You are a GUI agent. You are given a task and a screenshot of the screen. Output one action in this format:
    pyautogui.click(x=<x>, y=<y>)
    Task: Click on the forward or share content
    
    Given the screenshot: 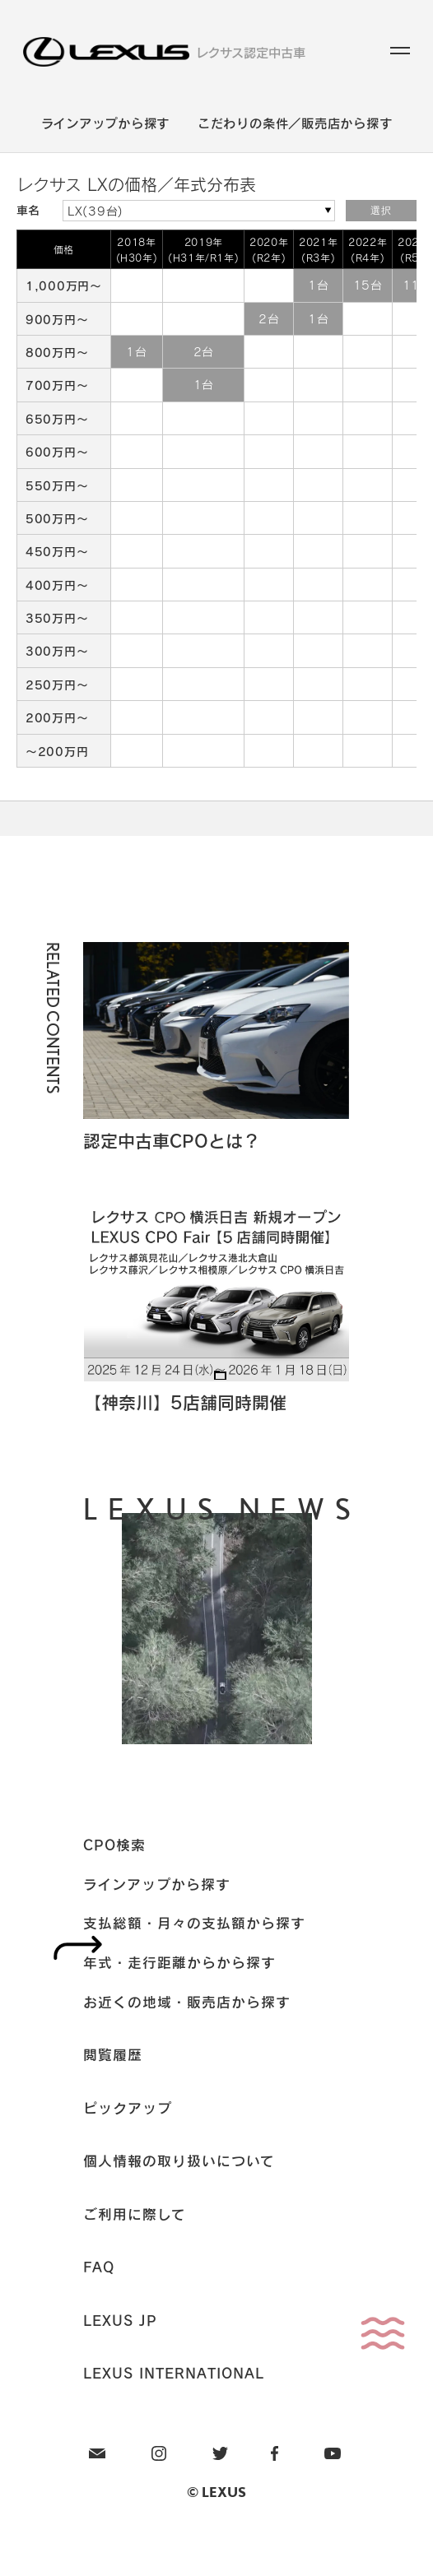 What is the action you would take?
    pyautogui.click(x=77, y=1947)
    